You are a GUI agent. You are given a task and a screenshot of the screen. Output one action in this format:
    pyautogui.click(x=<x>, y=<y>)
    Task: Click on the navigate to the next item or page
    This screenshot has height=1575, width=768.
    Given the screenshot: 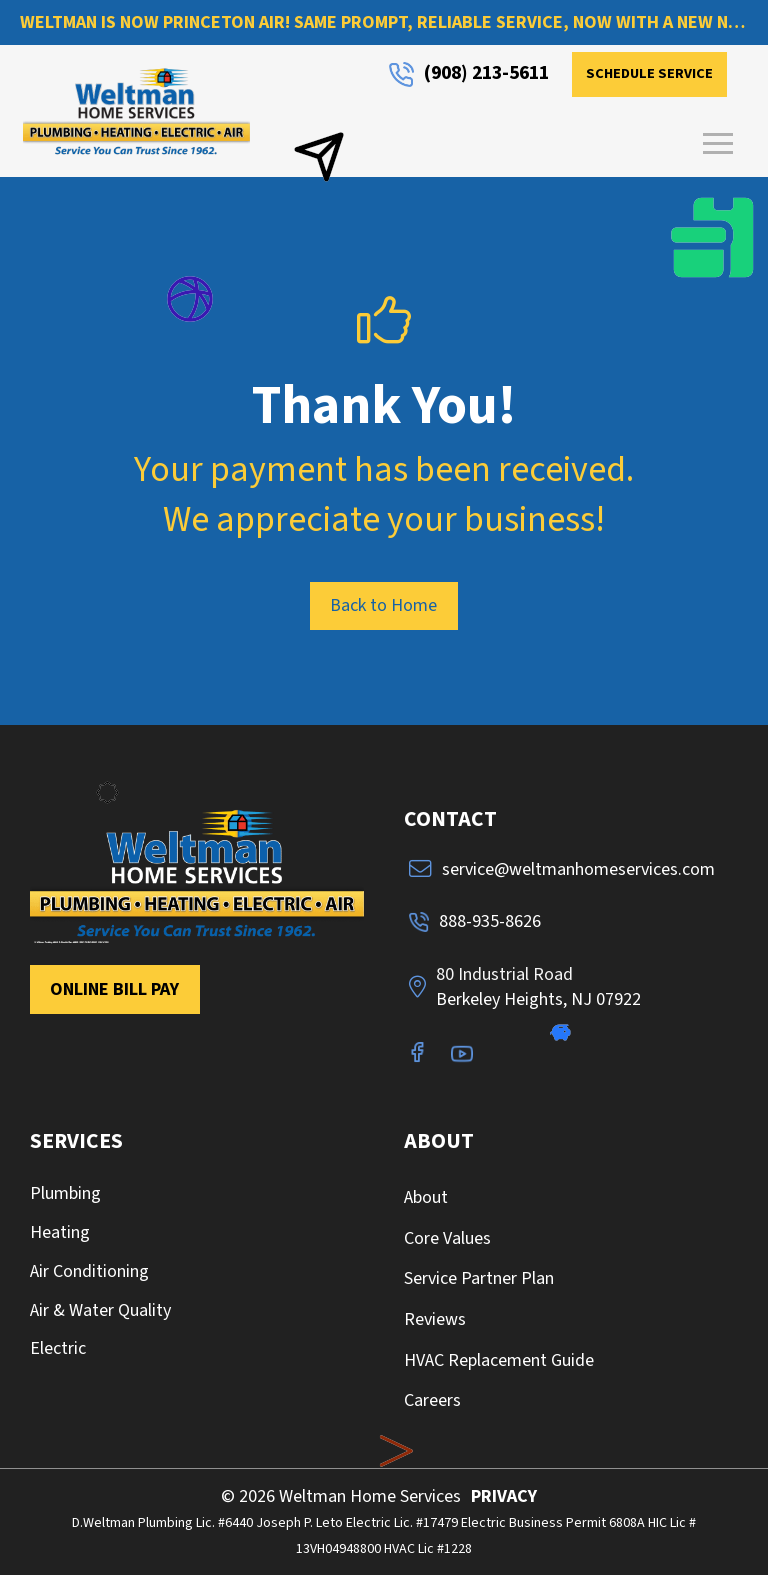 What is the action you would take?
    pyautogui.click(x=394, y=1451)
    